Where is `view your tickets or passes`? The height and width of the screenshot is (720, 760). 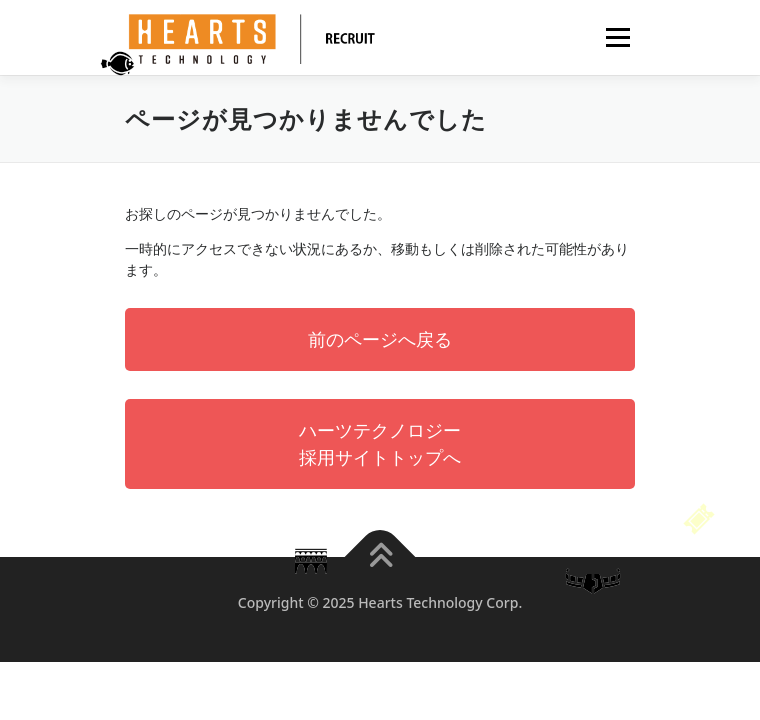 view your tickets or passes is located at coordinates (699, 519).